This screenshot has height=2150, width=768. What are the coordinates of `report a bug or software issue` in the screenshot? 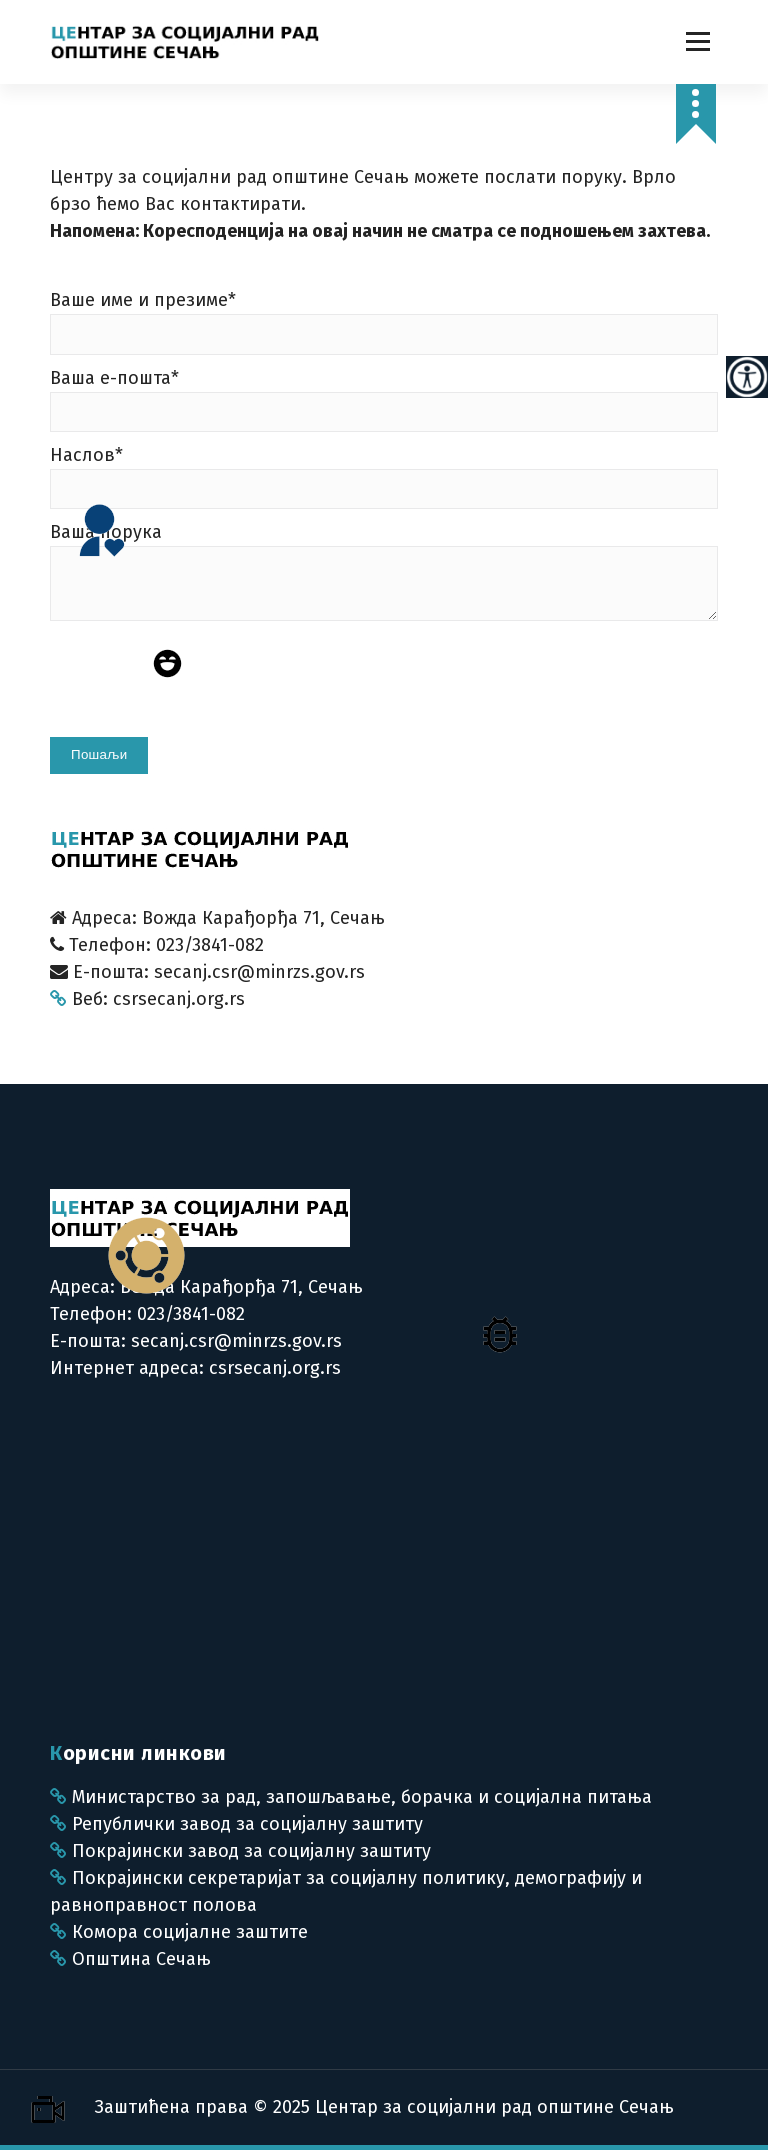 It's located at (500, 1334).